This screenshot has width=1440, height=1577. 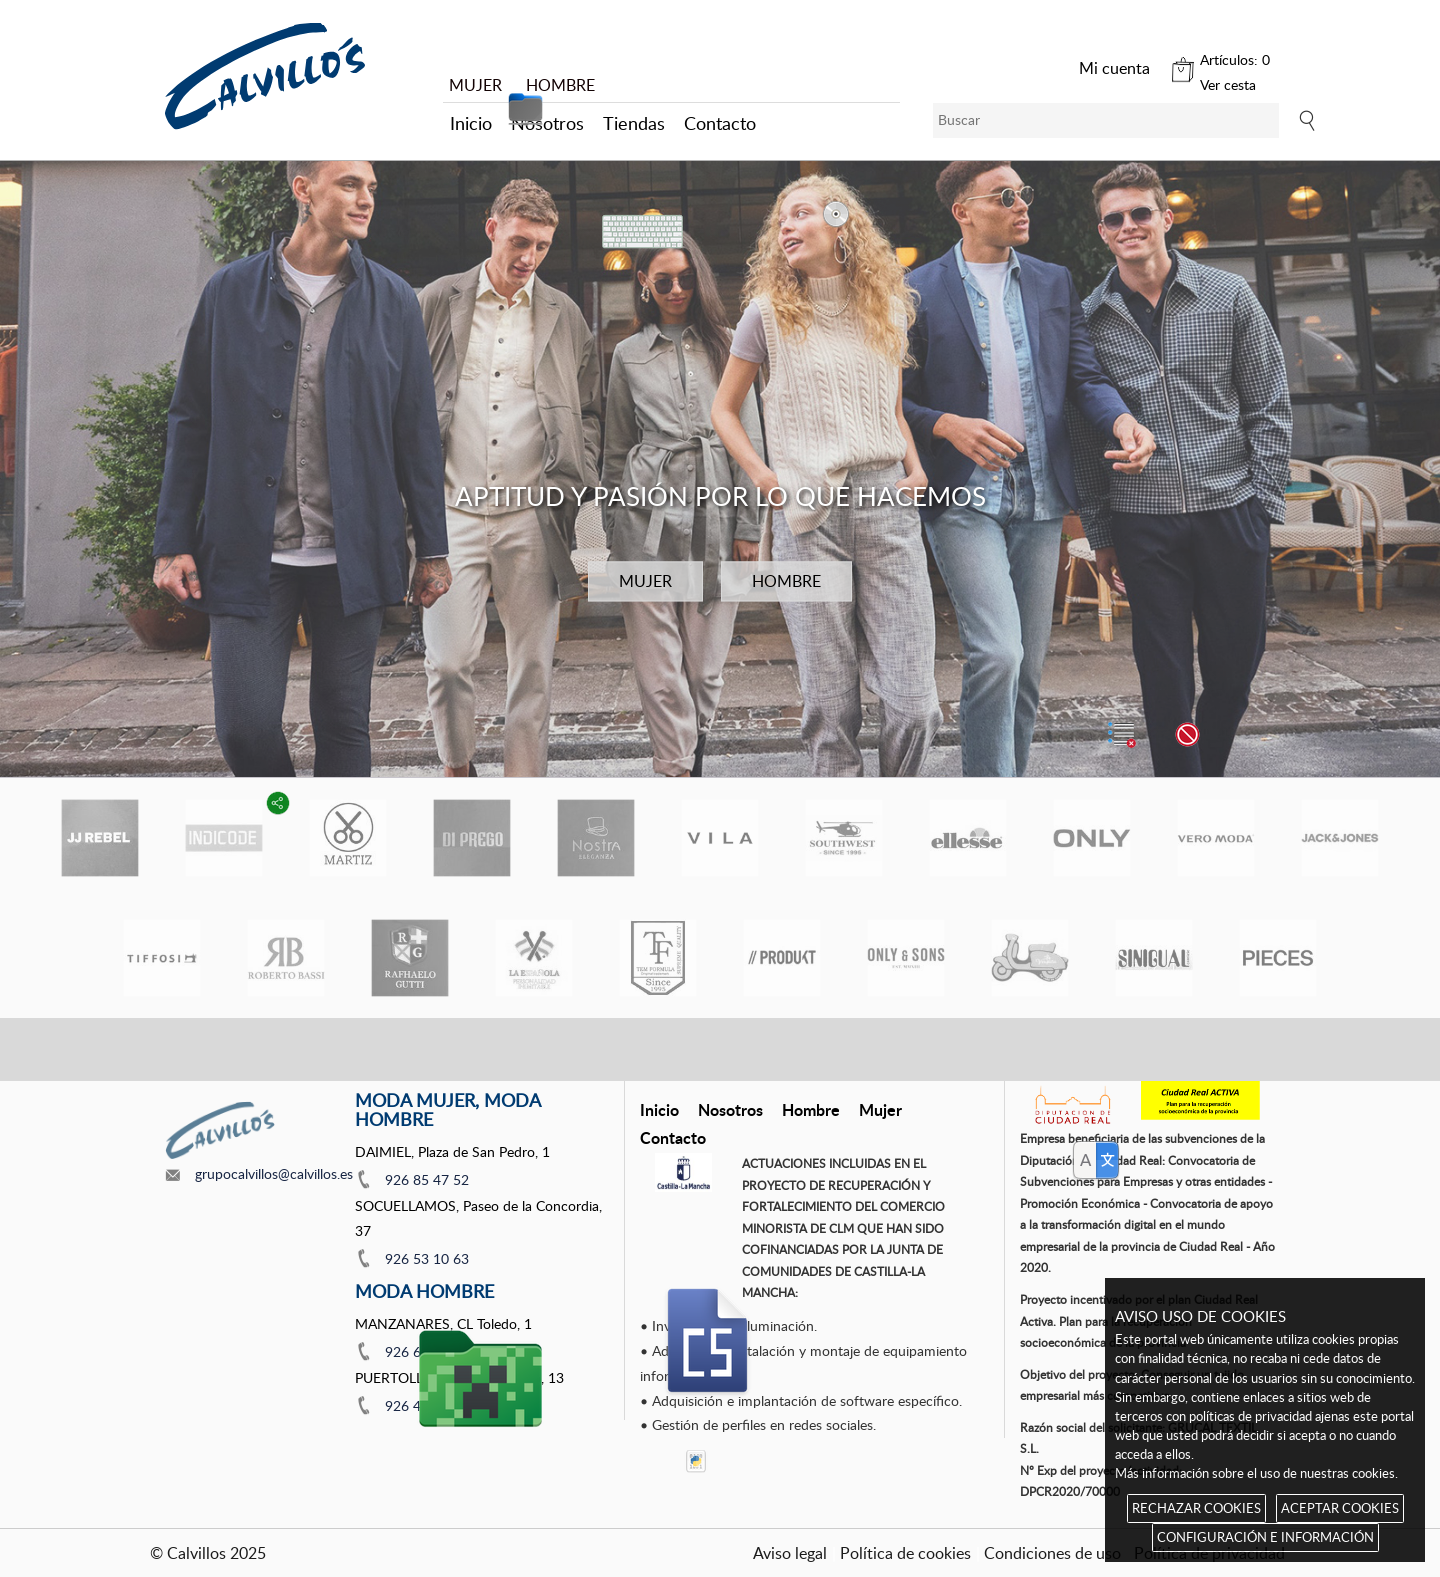 What do you see at coordinates (1121, 733) in the screenshot?
I see `remove an item from the list` at bounding box center [1121, 733].